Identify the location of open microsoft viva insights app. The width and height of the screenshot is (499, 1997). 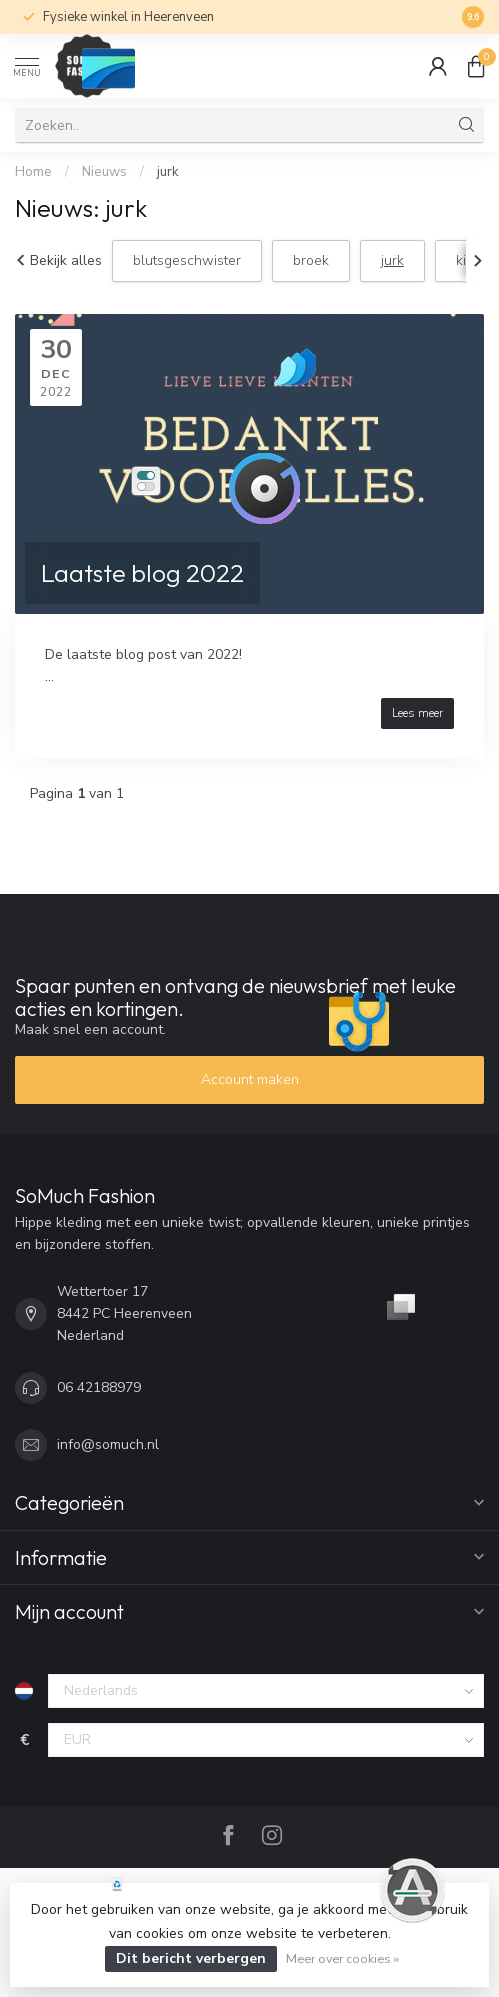
(295, 367).